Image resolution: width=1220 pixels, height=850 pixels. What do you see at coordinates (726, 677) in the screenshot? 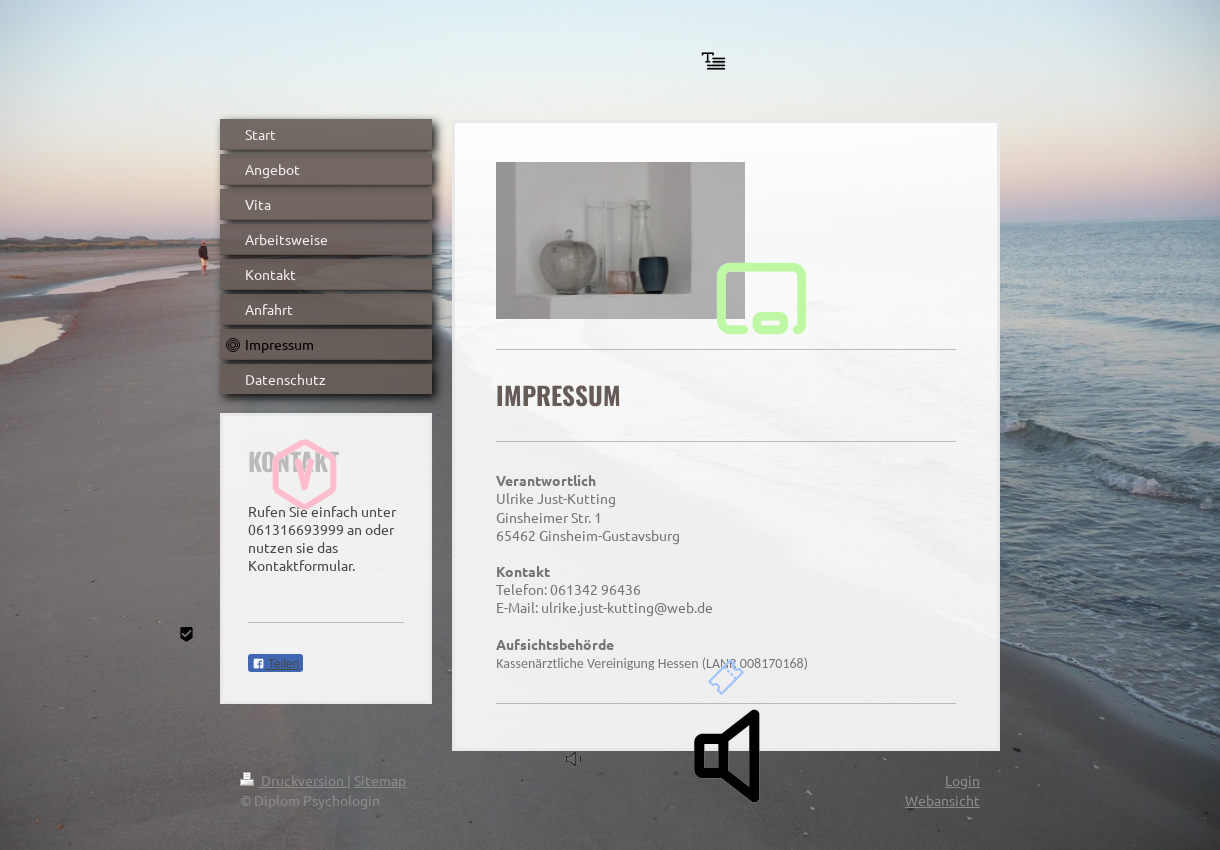
I see `view your tickets or passes` at bounding box center [726, 677].